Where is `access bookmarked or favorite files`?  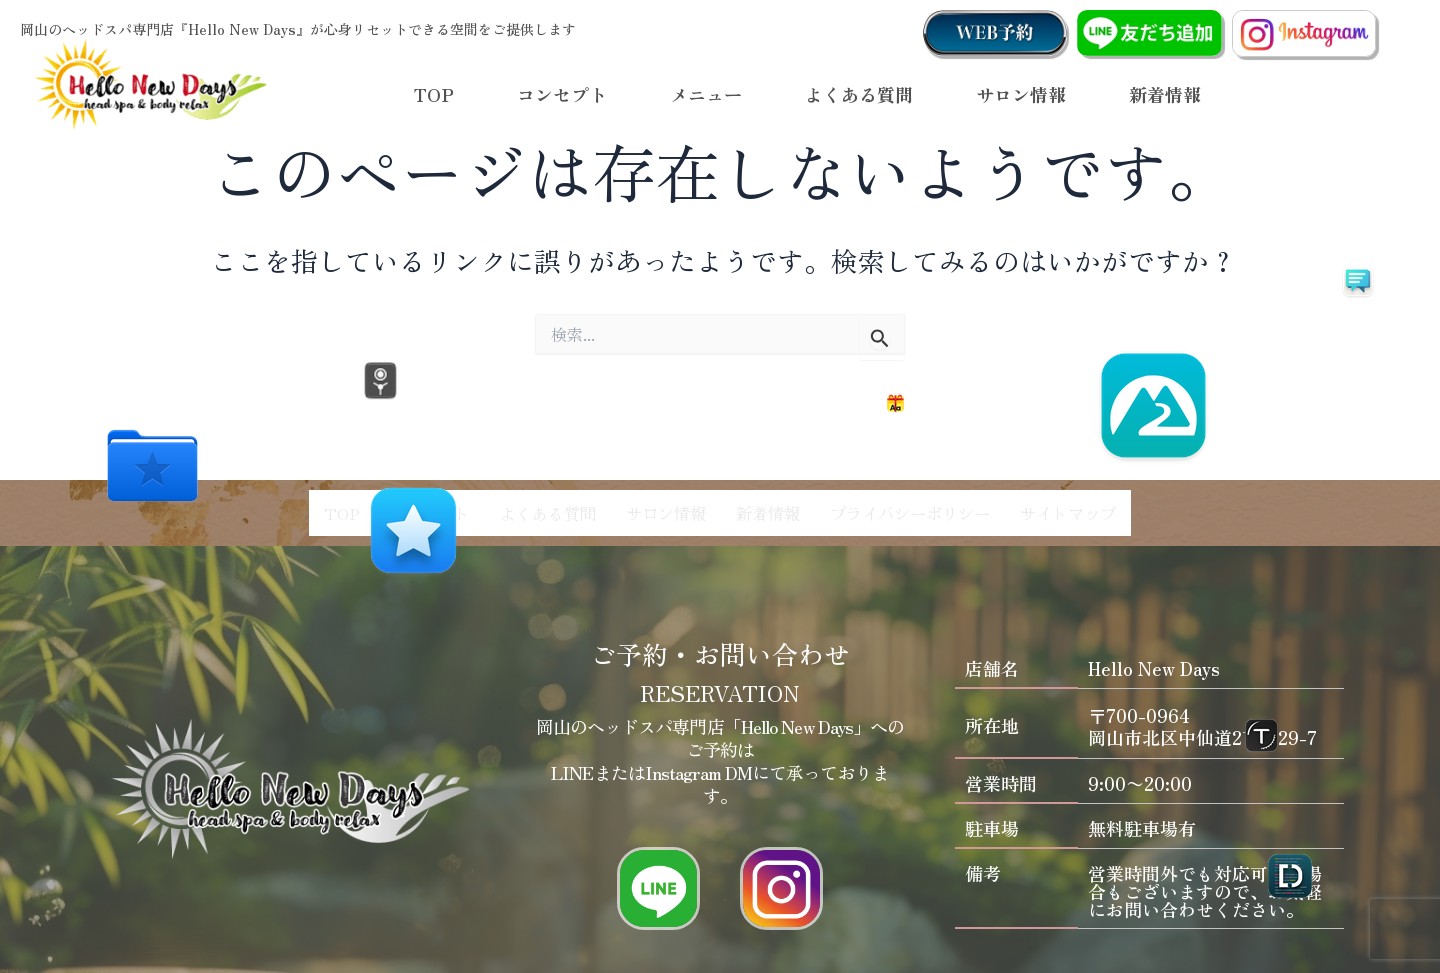
access bookmarked or favorite files is located at coordinates (152, 465).